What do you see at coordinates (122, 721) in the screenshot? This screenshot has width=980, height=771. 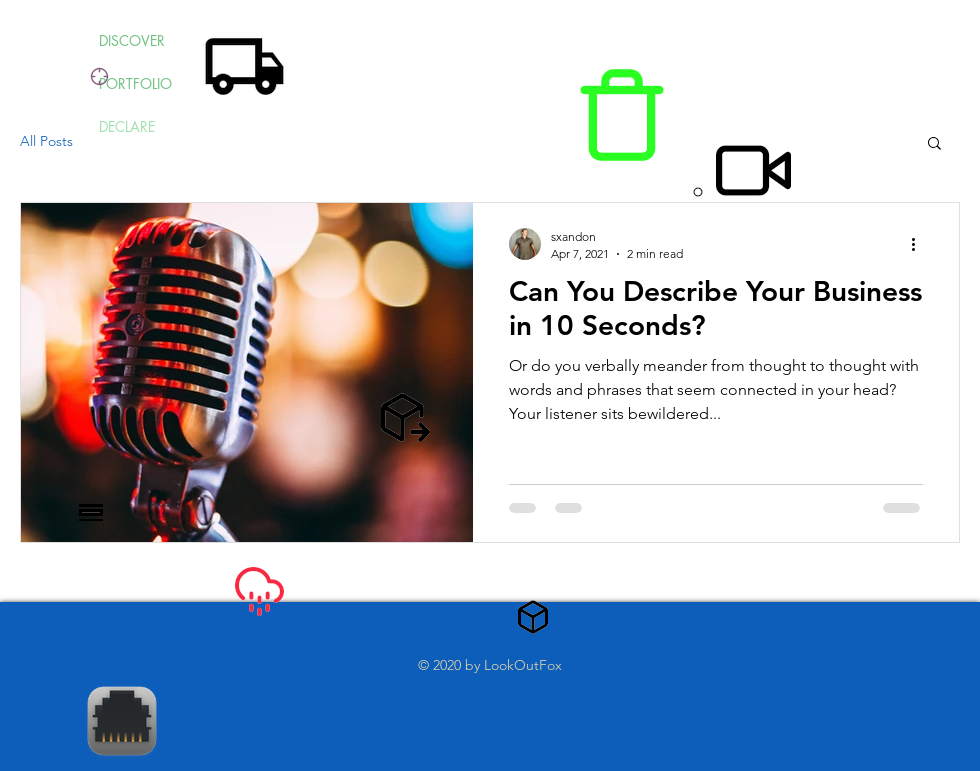 I see `indicates an RJ11 telephone/DSL network port` at bounding box center [122, 721].